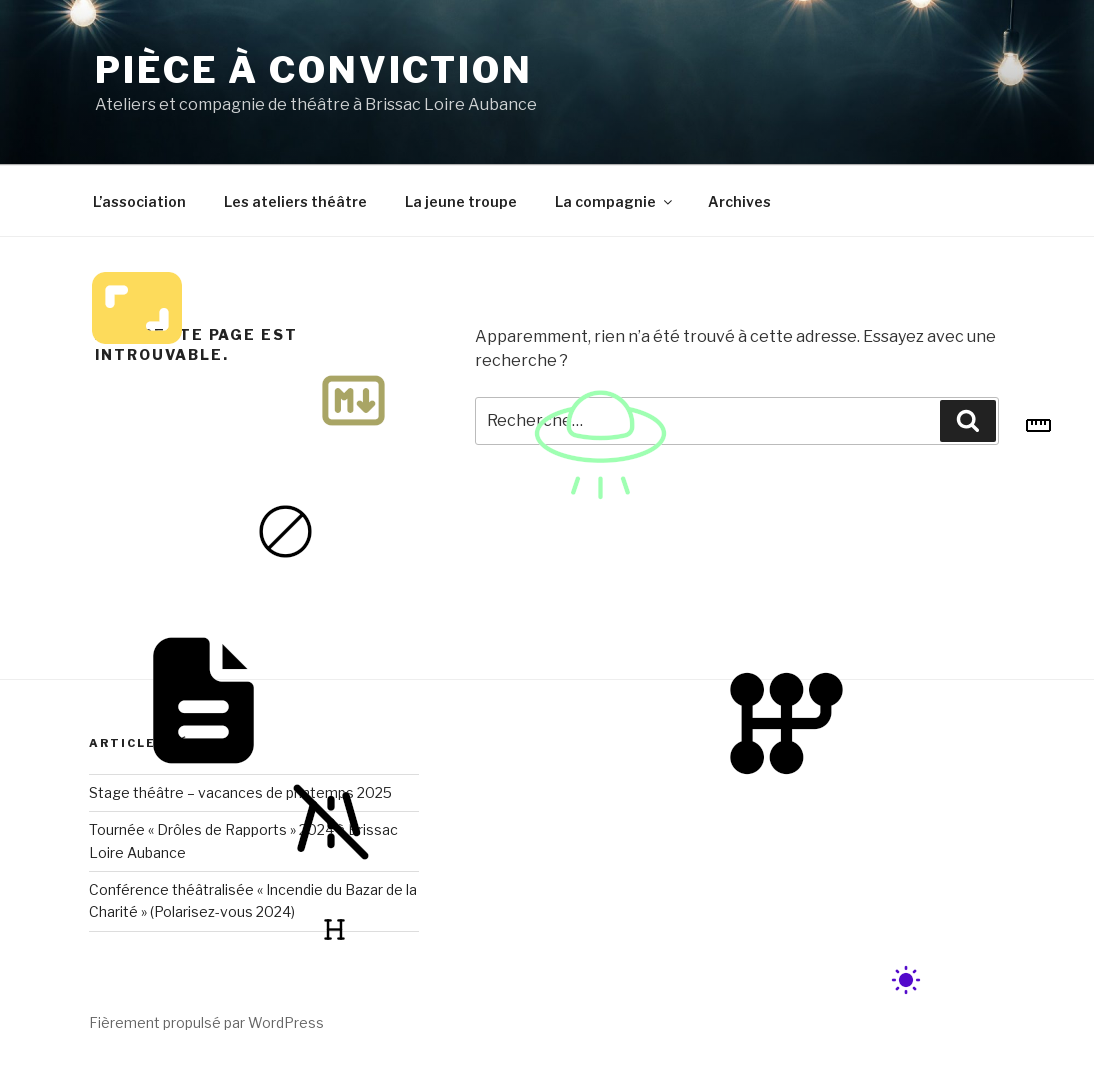 The height and width of the screenshot is (1069, 1094). Describe the element at coordinates (137, 308) in the screenshot. I see `adjust image or video aspect ratio` at that location.